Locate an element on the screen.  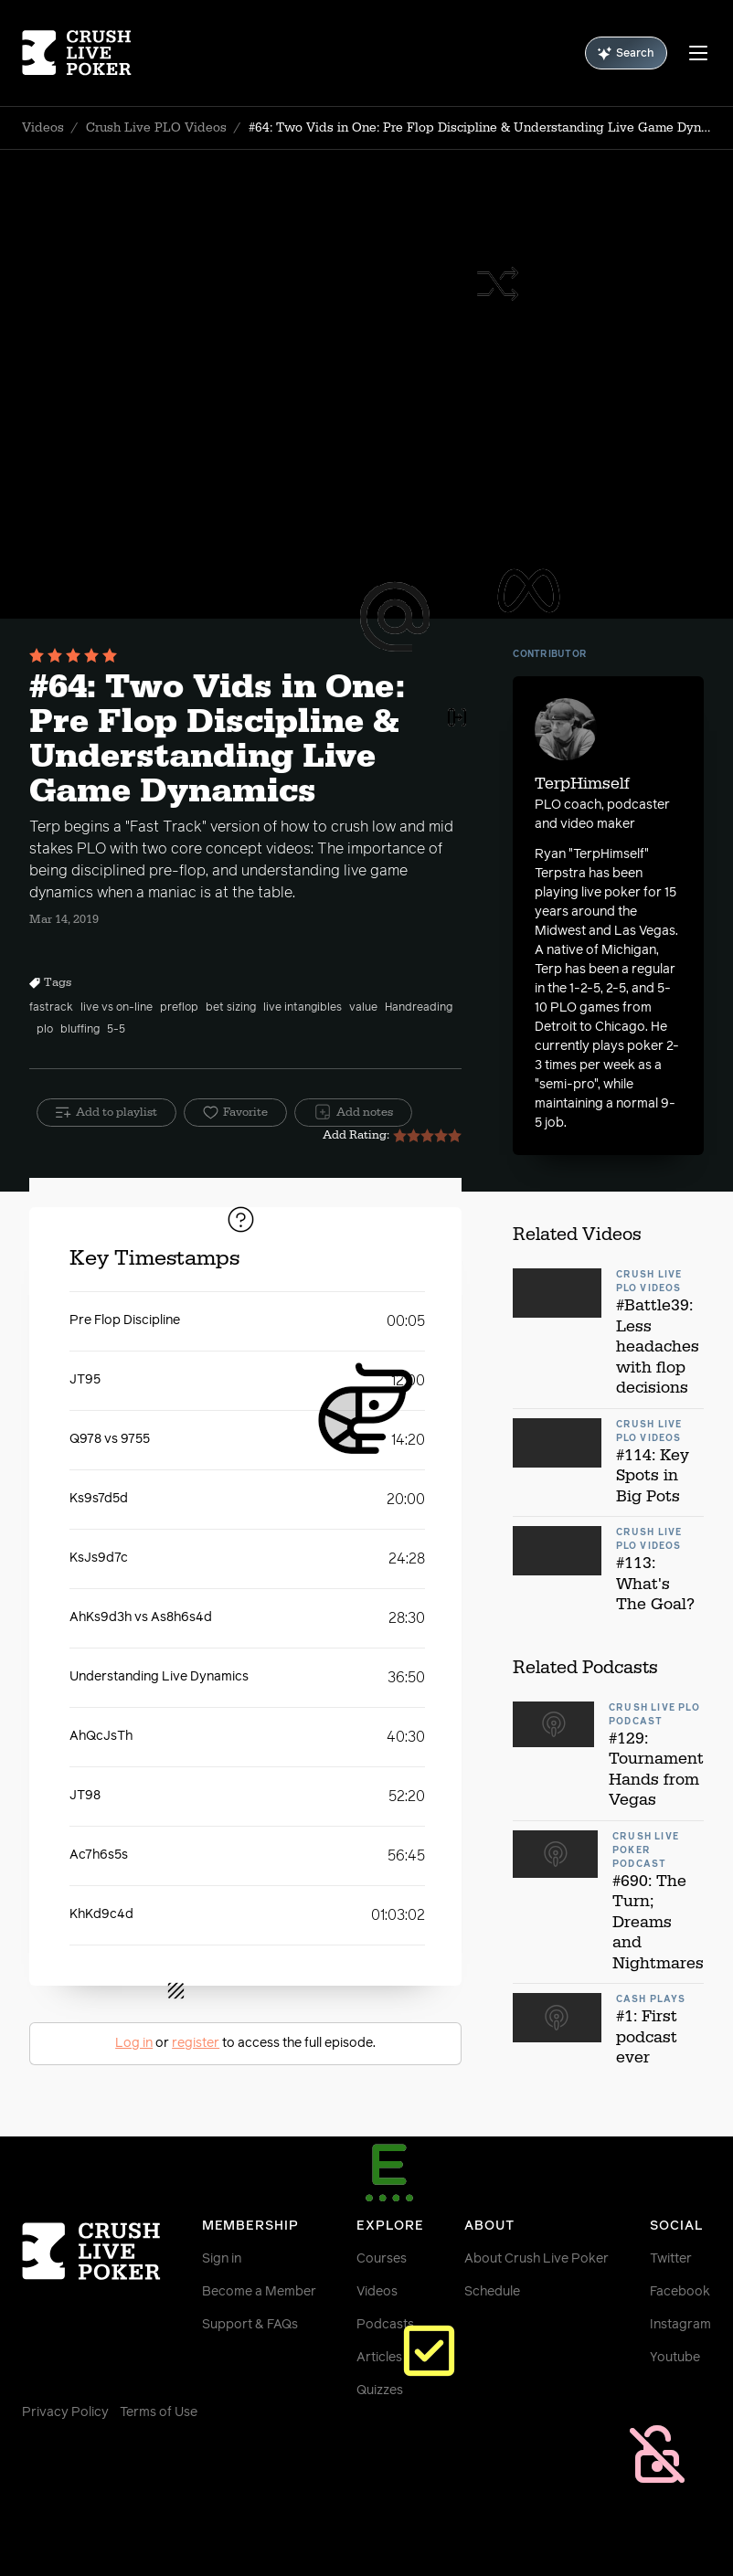
enter or view email address is located at coordinates (395, 617).